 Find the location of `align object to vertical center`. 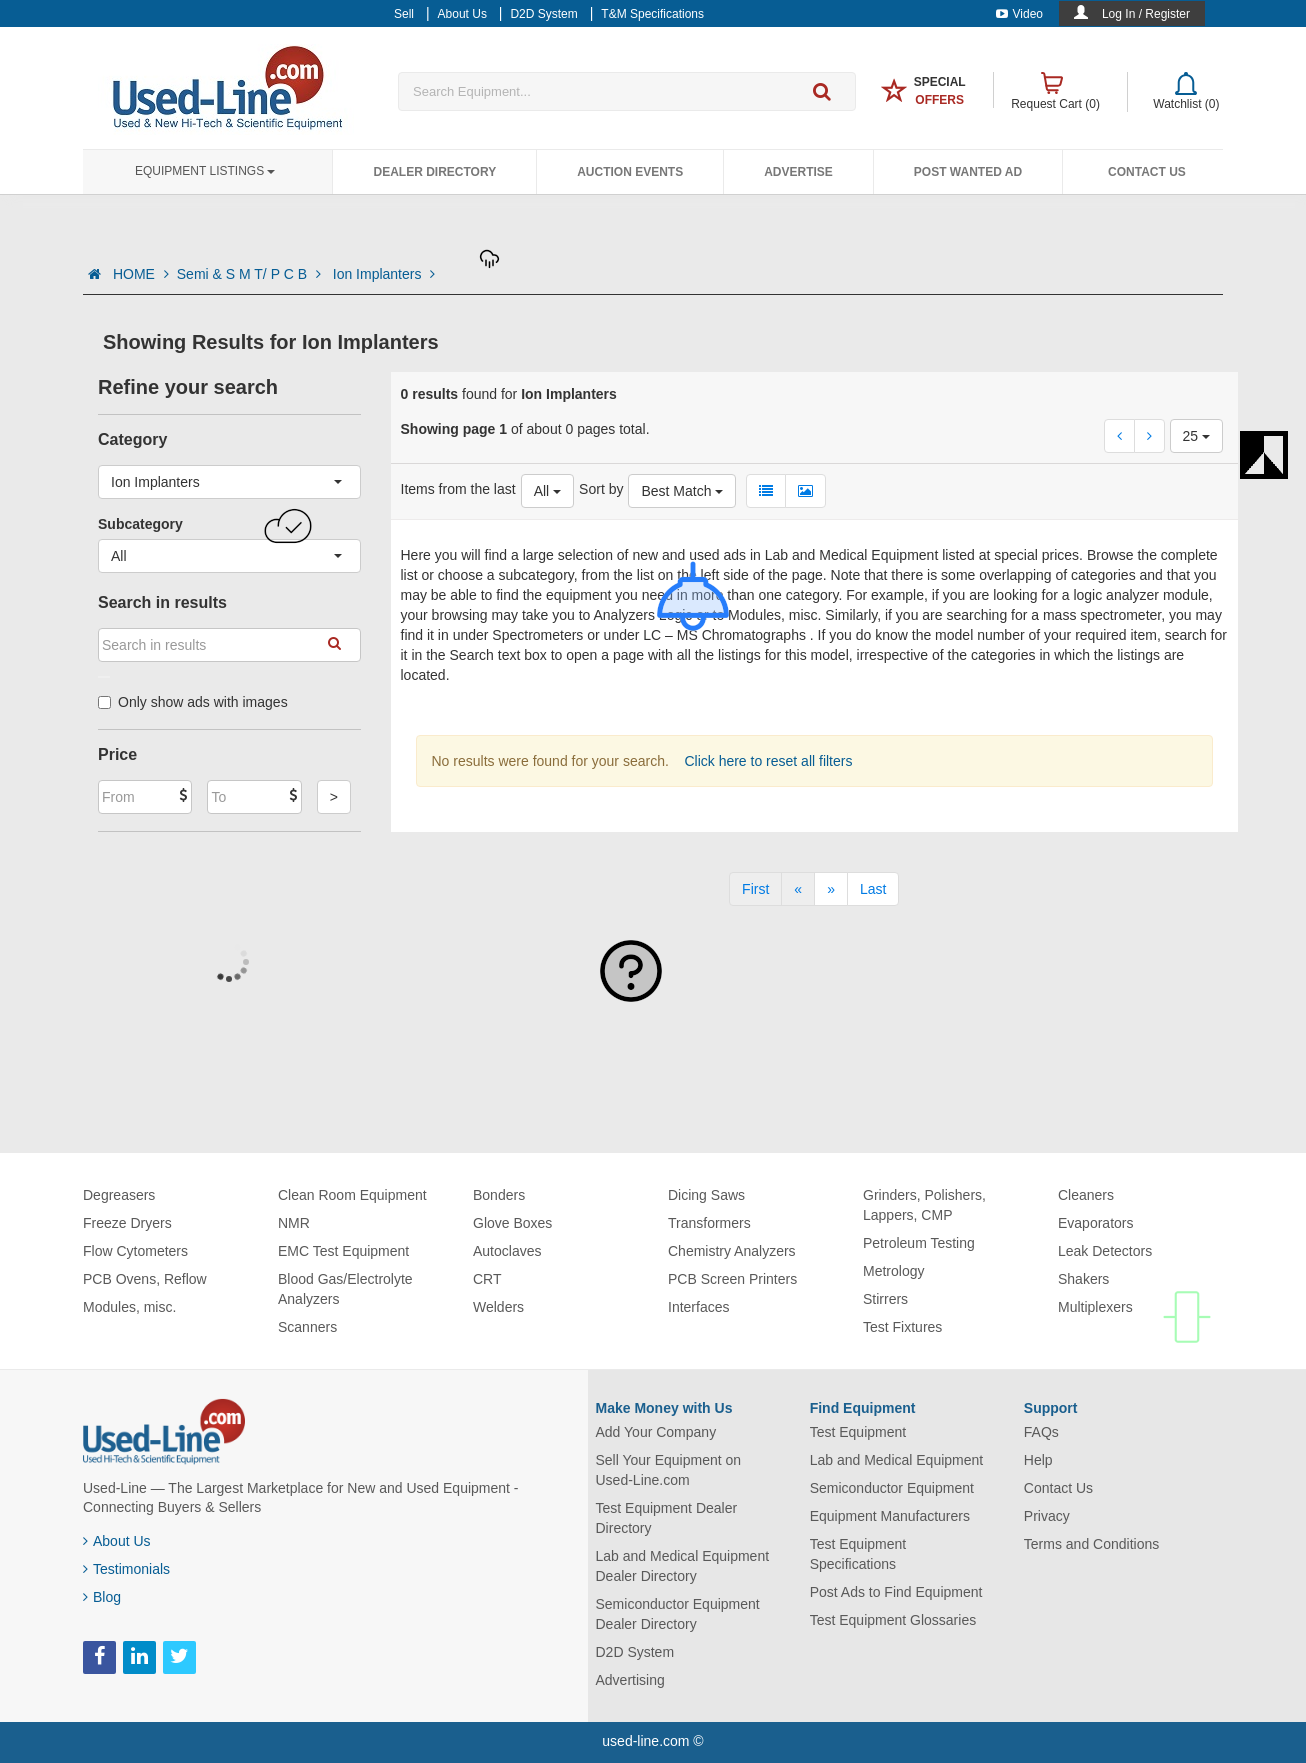

align object to vertical center is located at coordinates (1187, 1317).